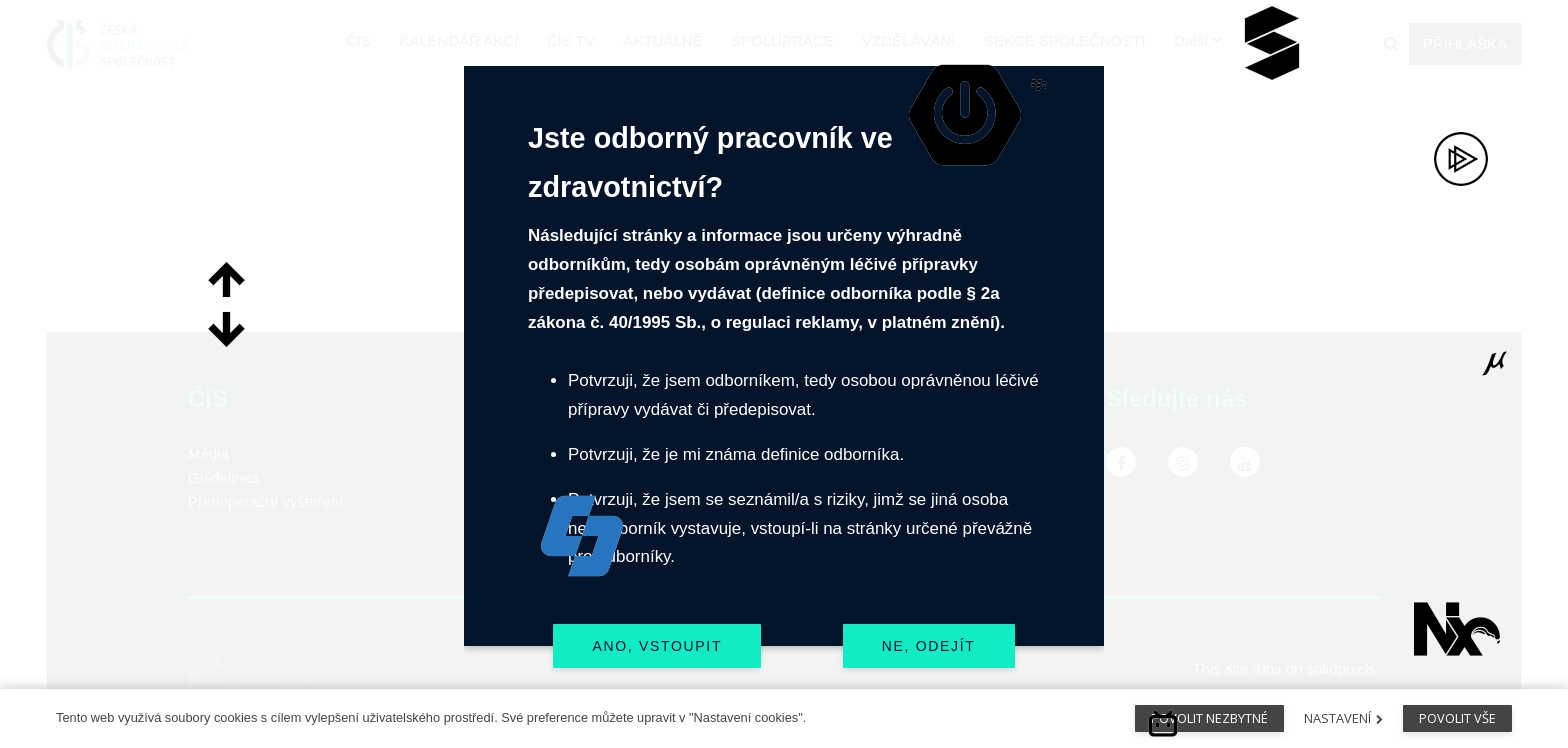 Image resolution: width=1568 pixels, height=748 pixels. What do you see at coordinates (1457, 629) in the screenshot?
I see `nx build system logo` at bounding box center [1457, 629].